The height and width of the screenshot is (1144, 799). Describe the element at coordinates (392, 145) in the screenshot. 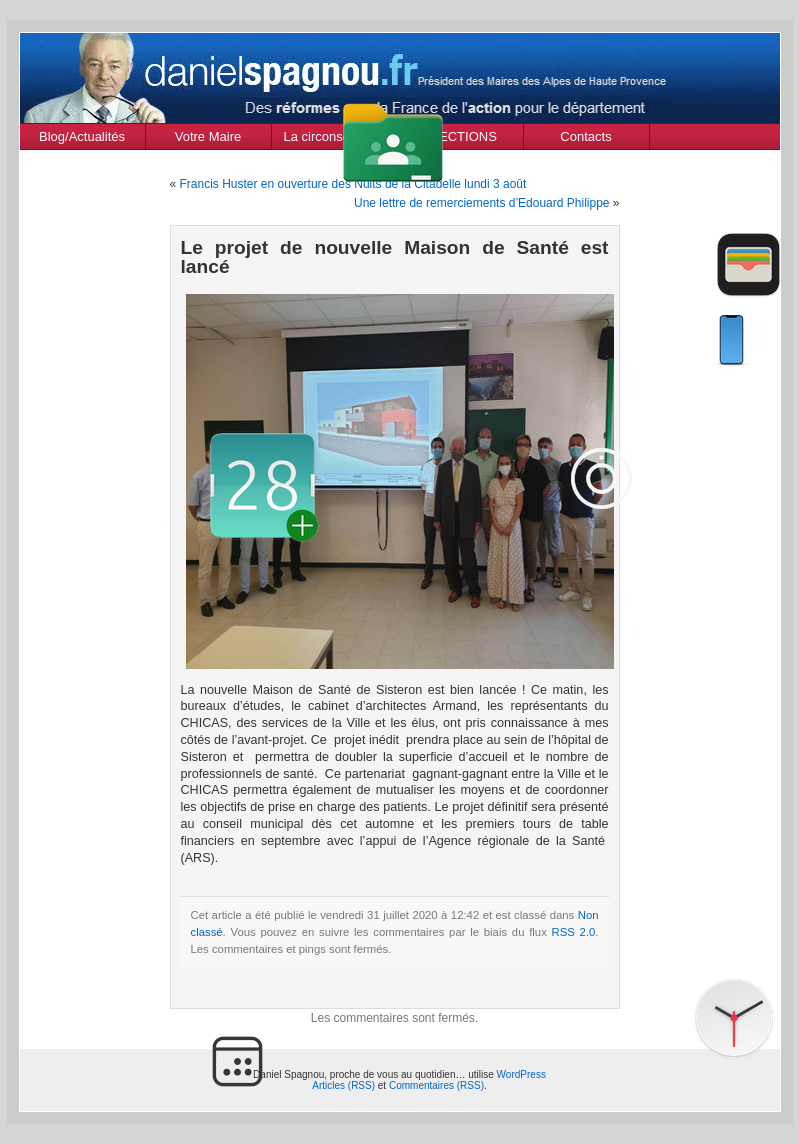

I see `open google classroom files folder` at that location.